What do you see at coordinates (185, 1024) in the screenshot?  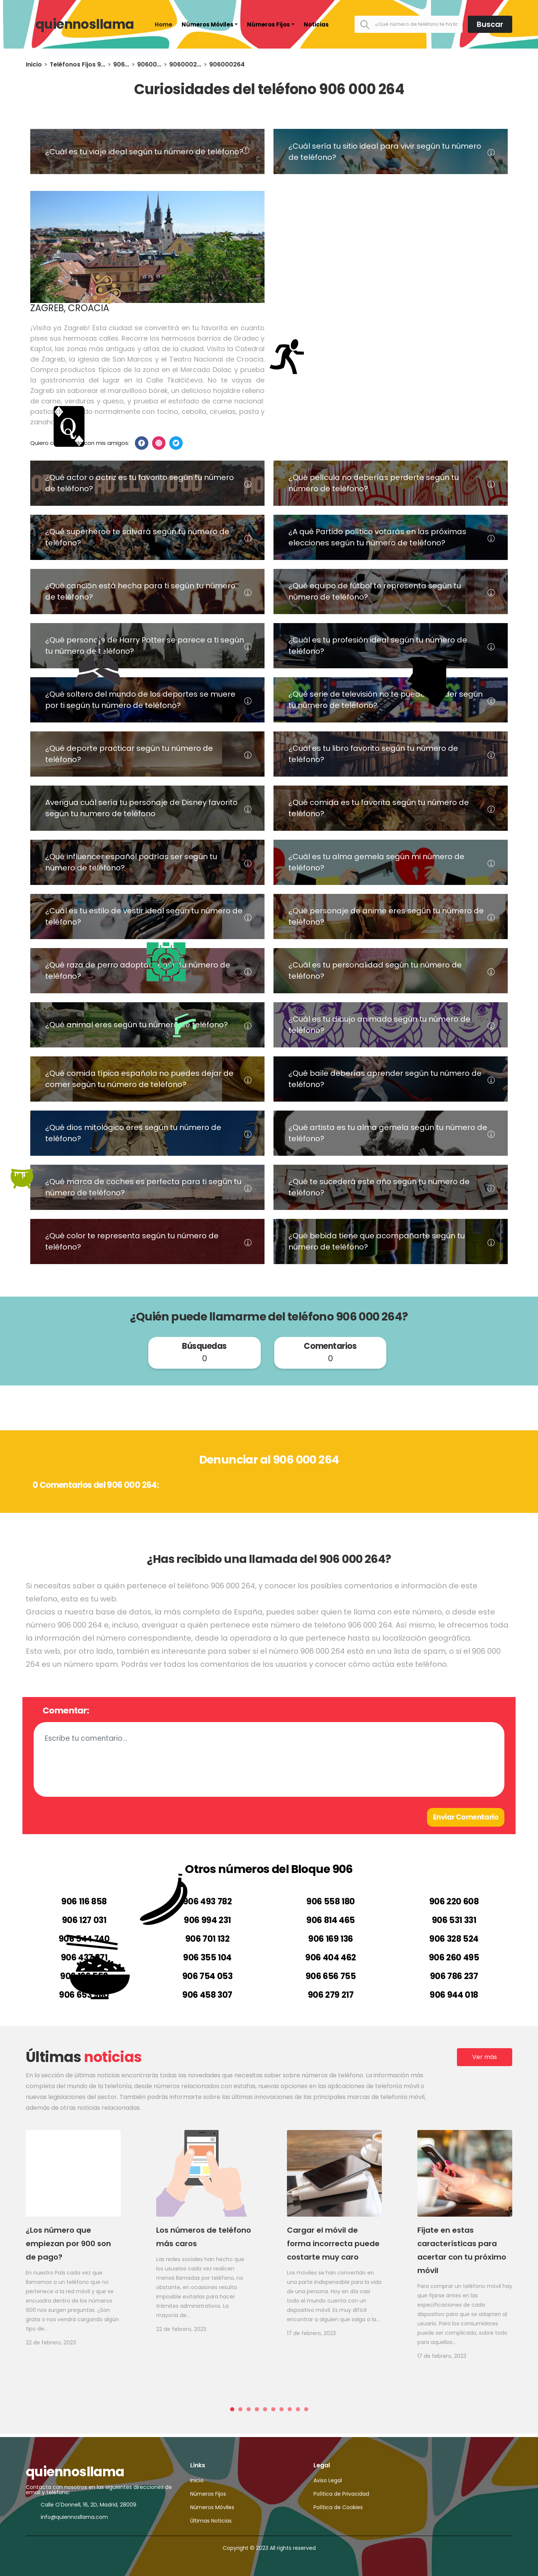 I see `access kitchen or plumbing settings` at bounding box center [185, 1024].